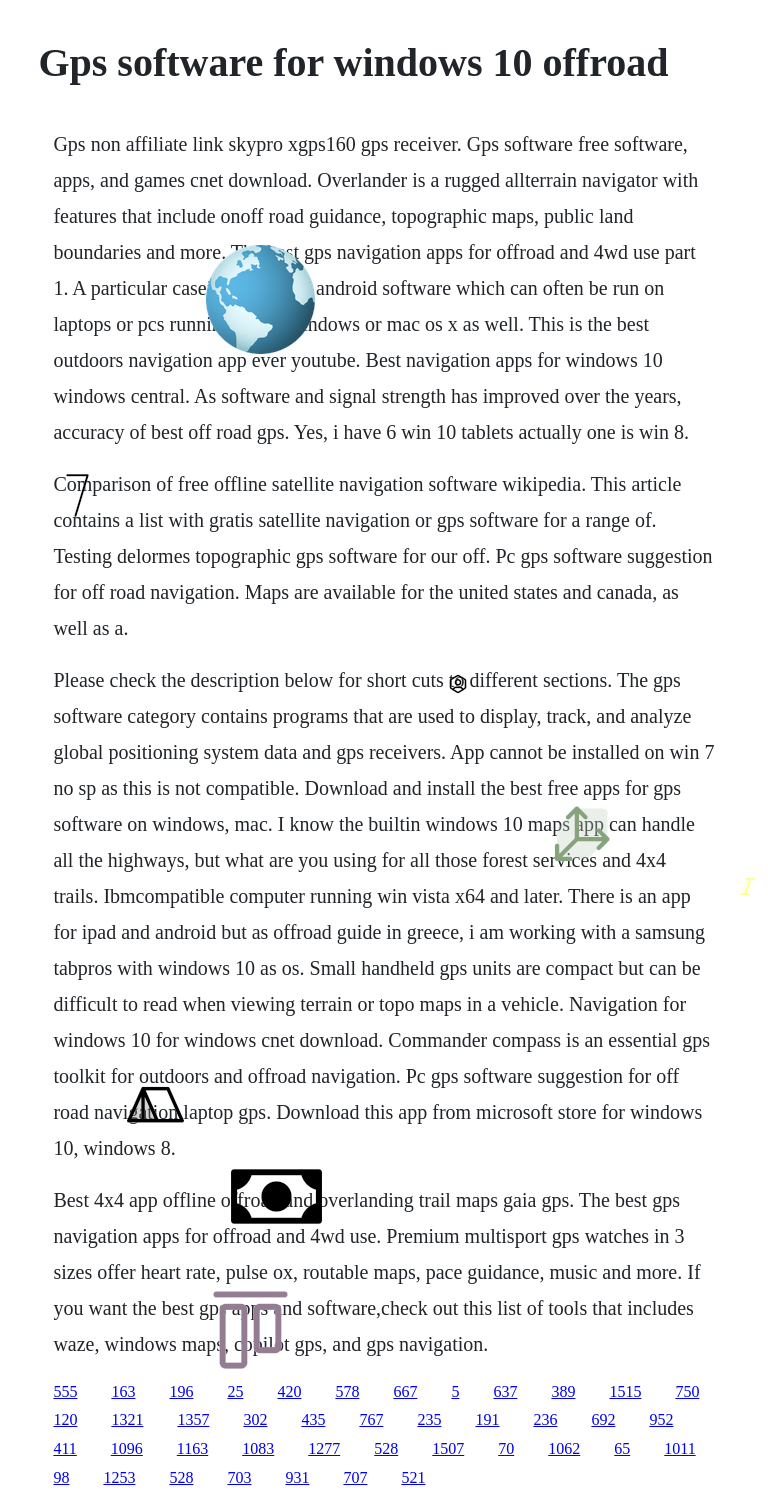  What do you see at coordinates (155, 1106) in the screenshot?
I see `view camping or outdoor locations` at bounding box center [155, 1106].